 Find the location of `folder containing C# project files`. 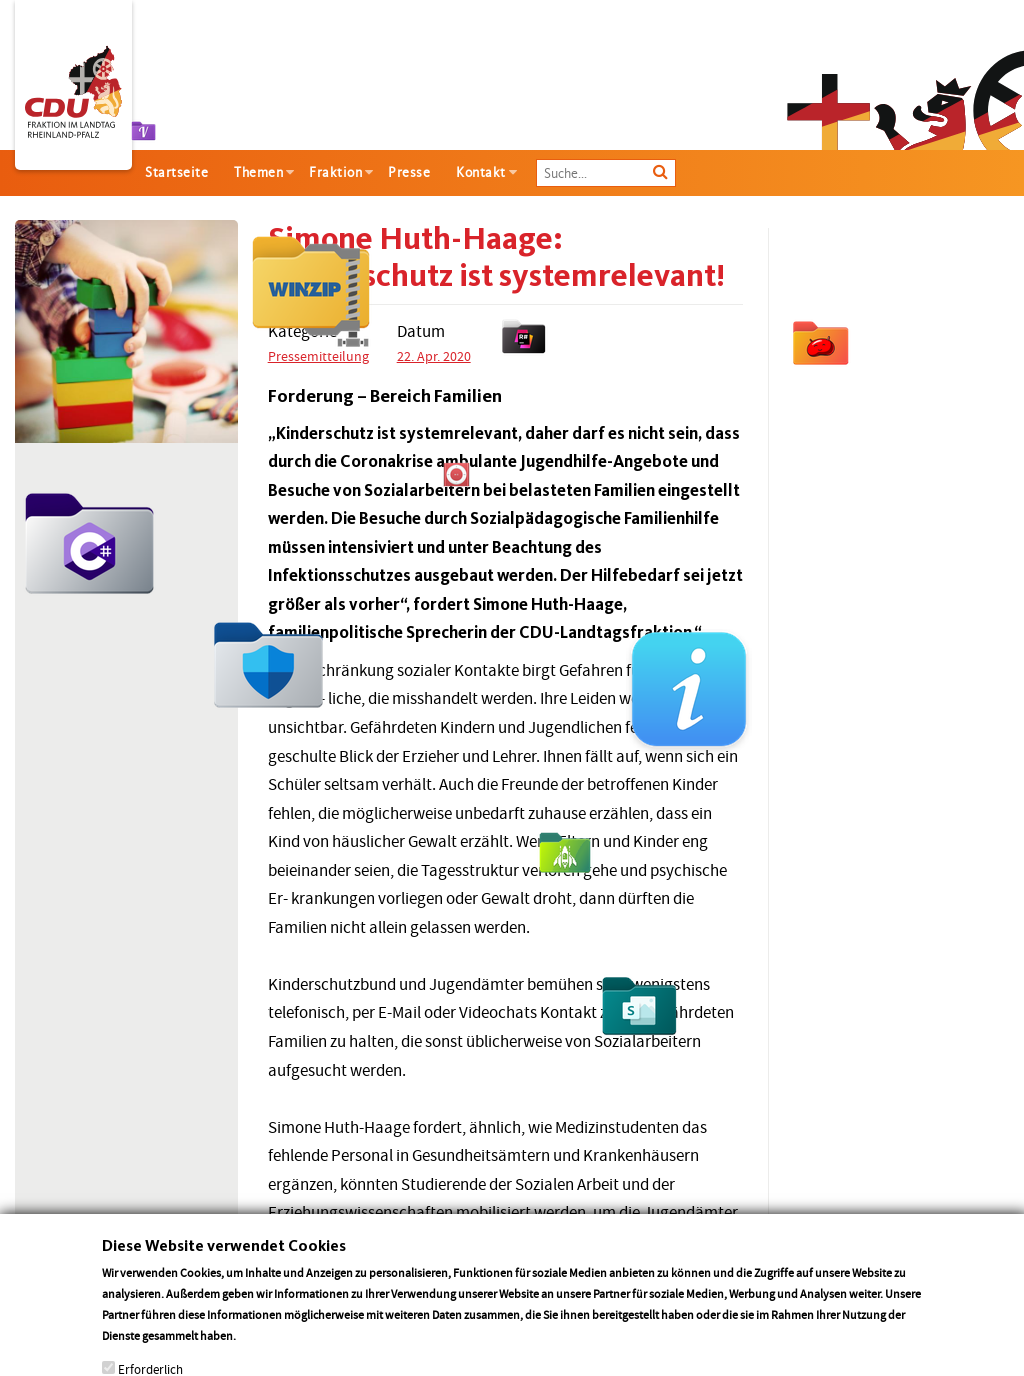

folder containing C# project files is located at coordinates (89, 547).